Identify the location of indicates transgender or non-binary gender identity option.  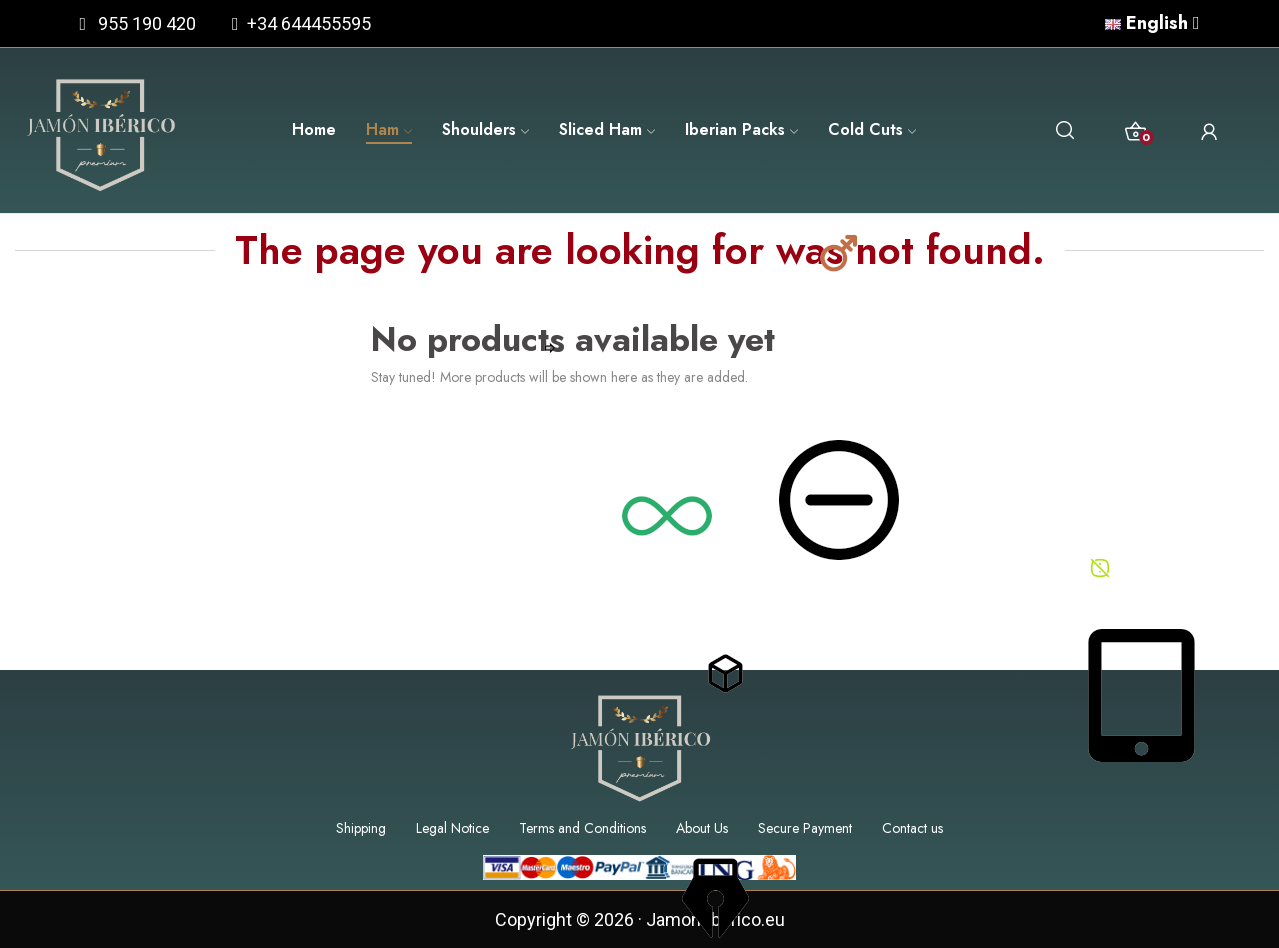
(839, 252).